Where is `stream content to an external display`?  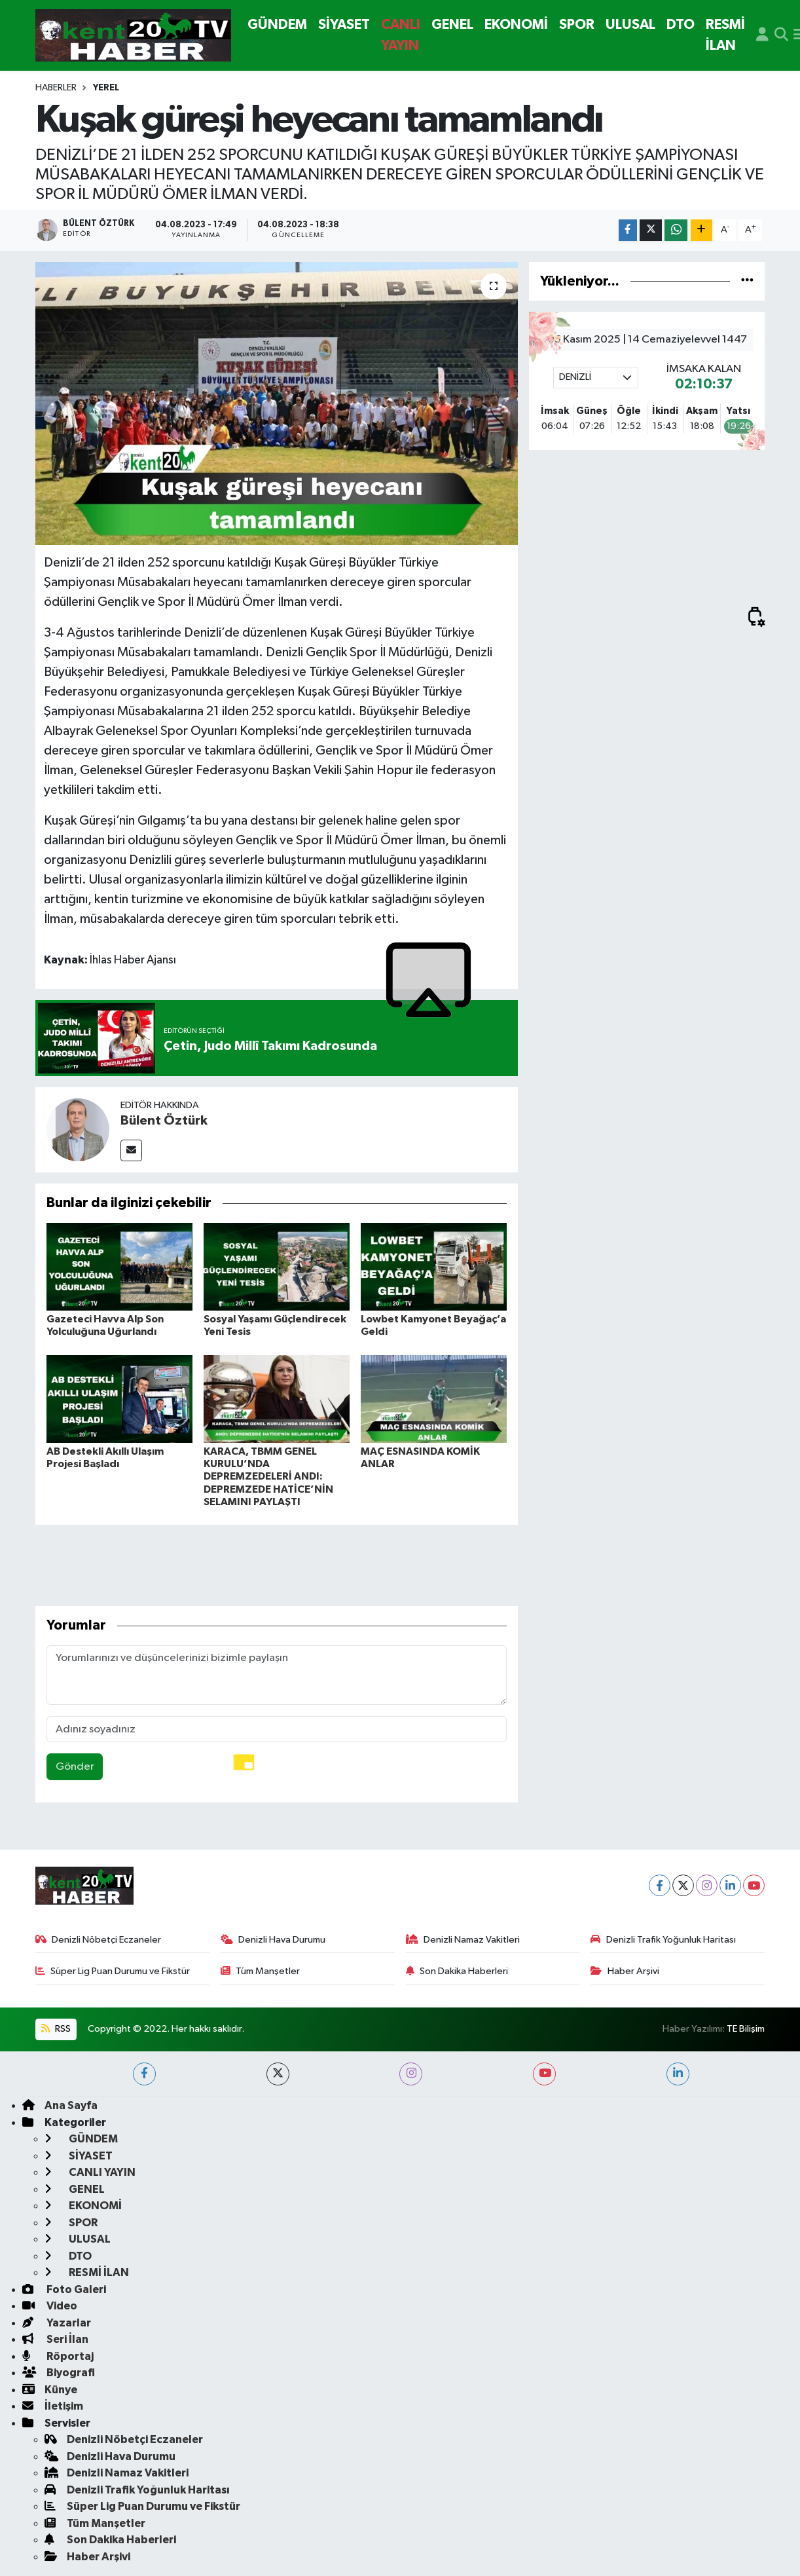
stream content to an external display is located at coordinates (428, 978).